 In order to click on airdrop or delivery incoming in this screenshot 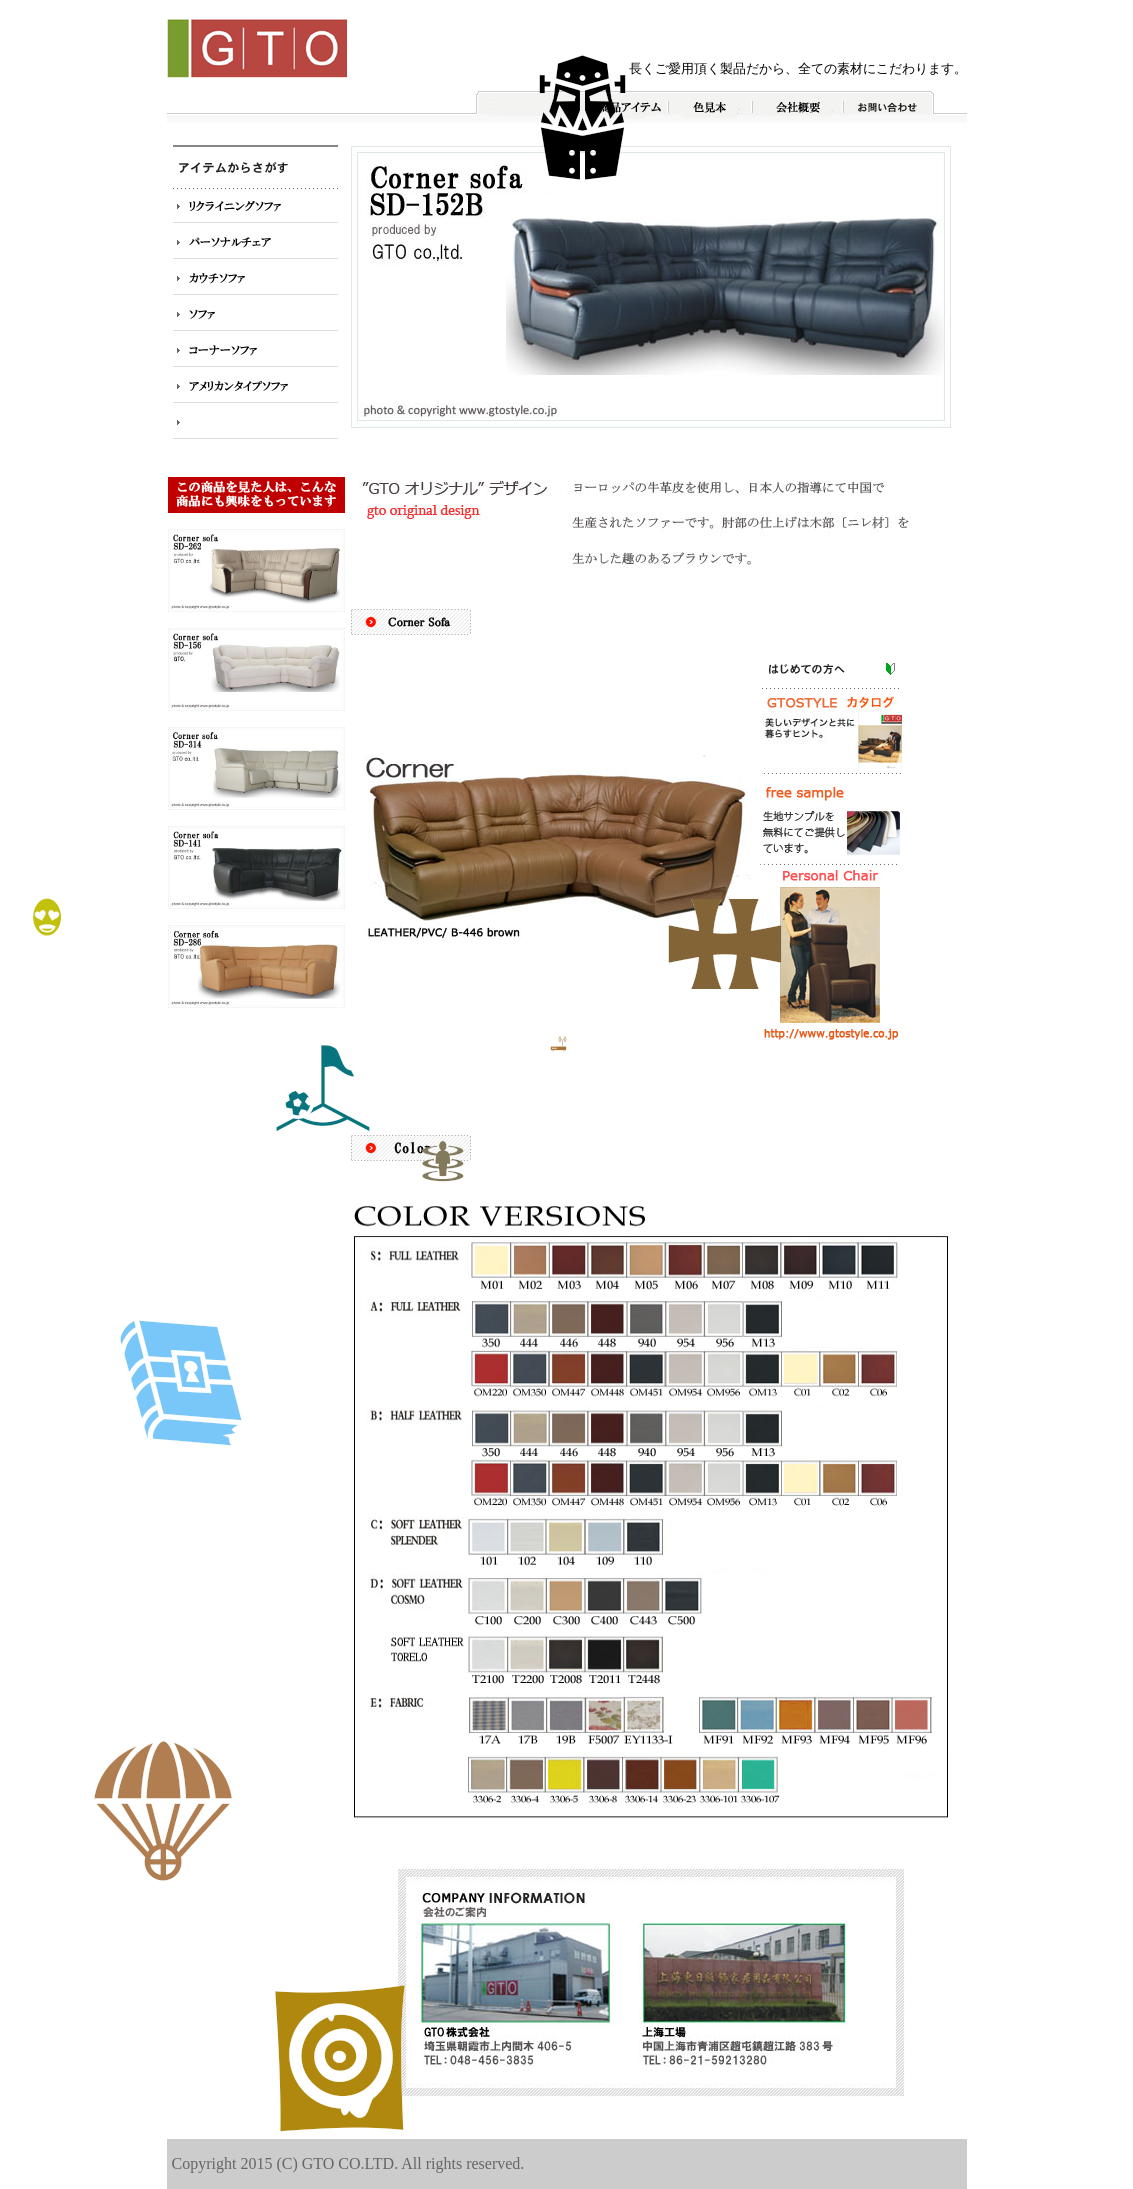, I will do `click(163, 1811)`.